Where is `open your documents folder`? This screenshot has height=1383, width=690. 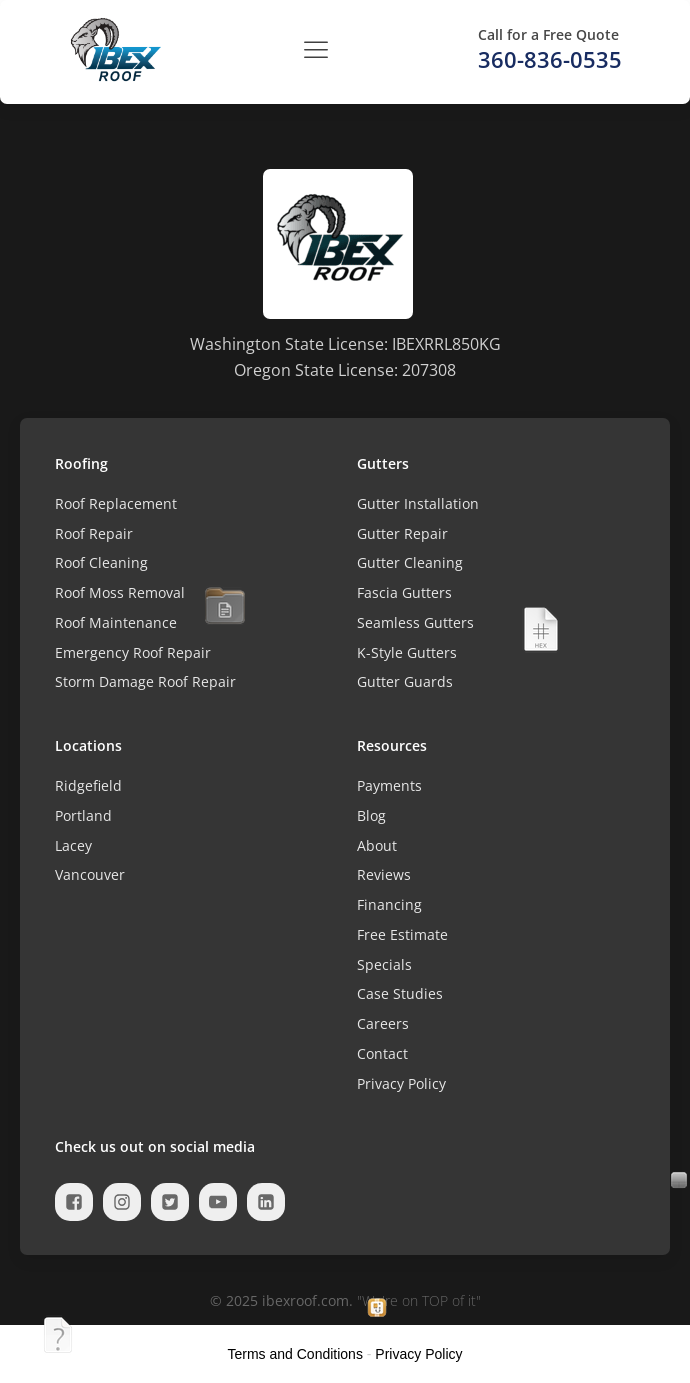
open your documents folder is located at coordinates (225, 605).